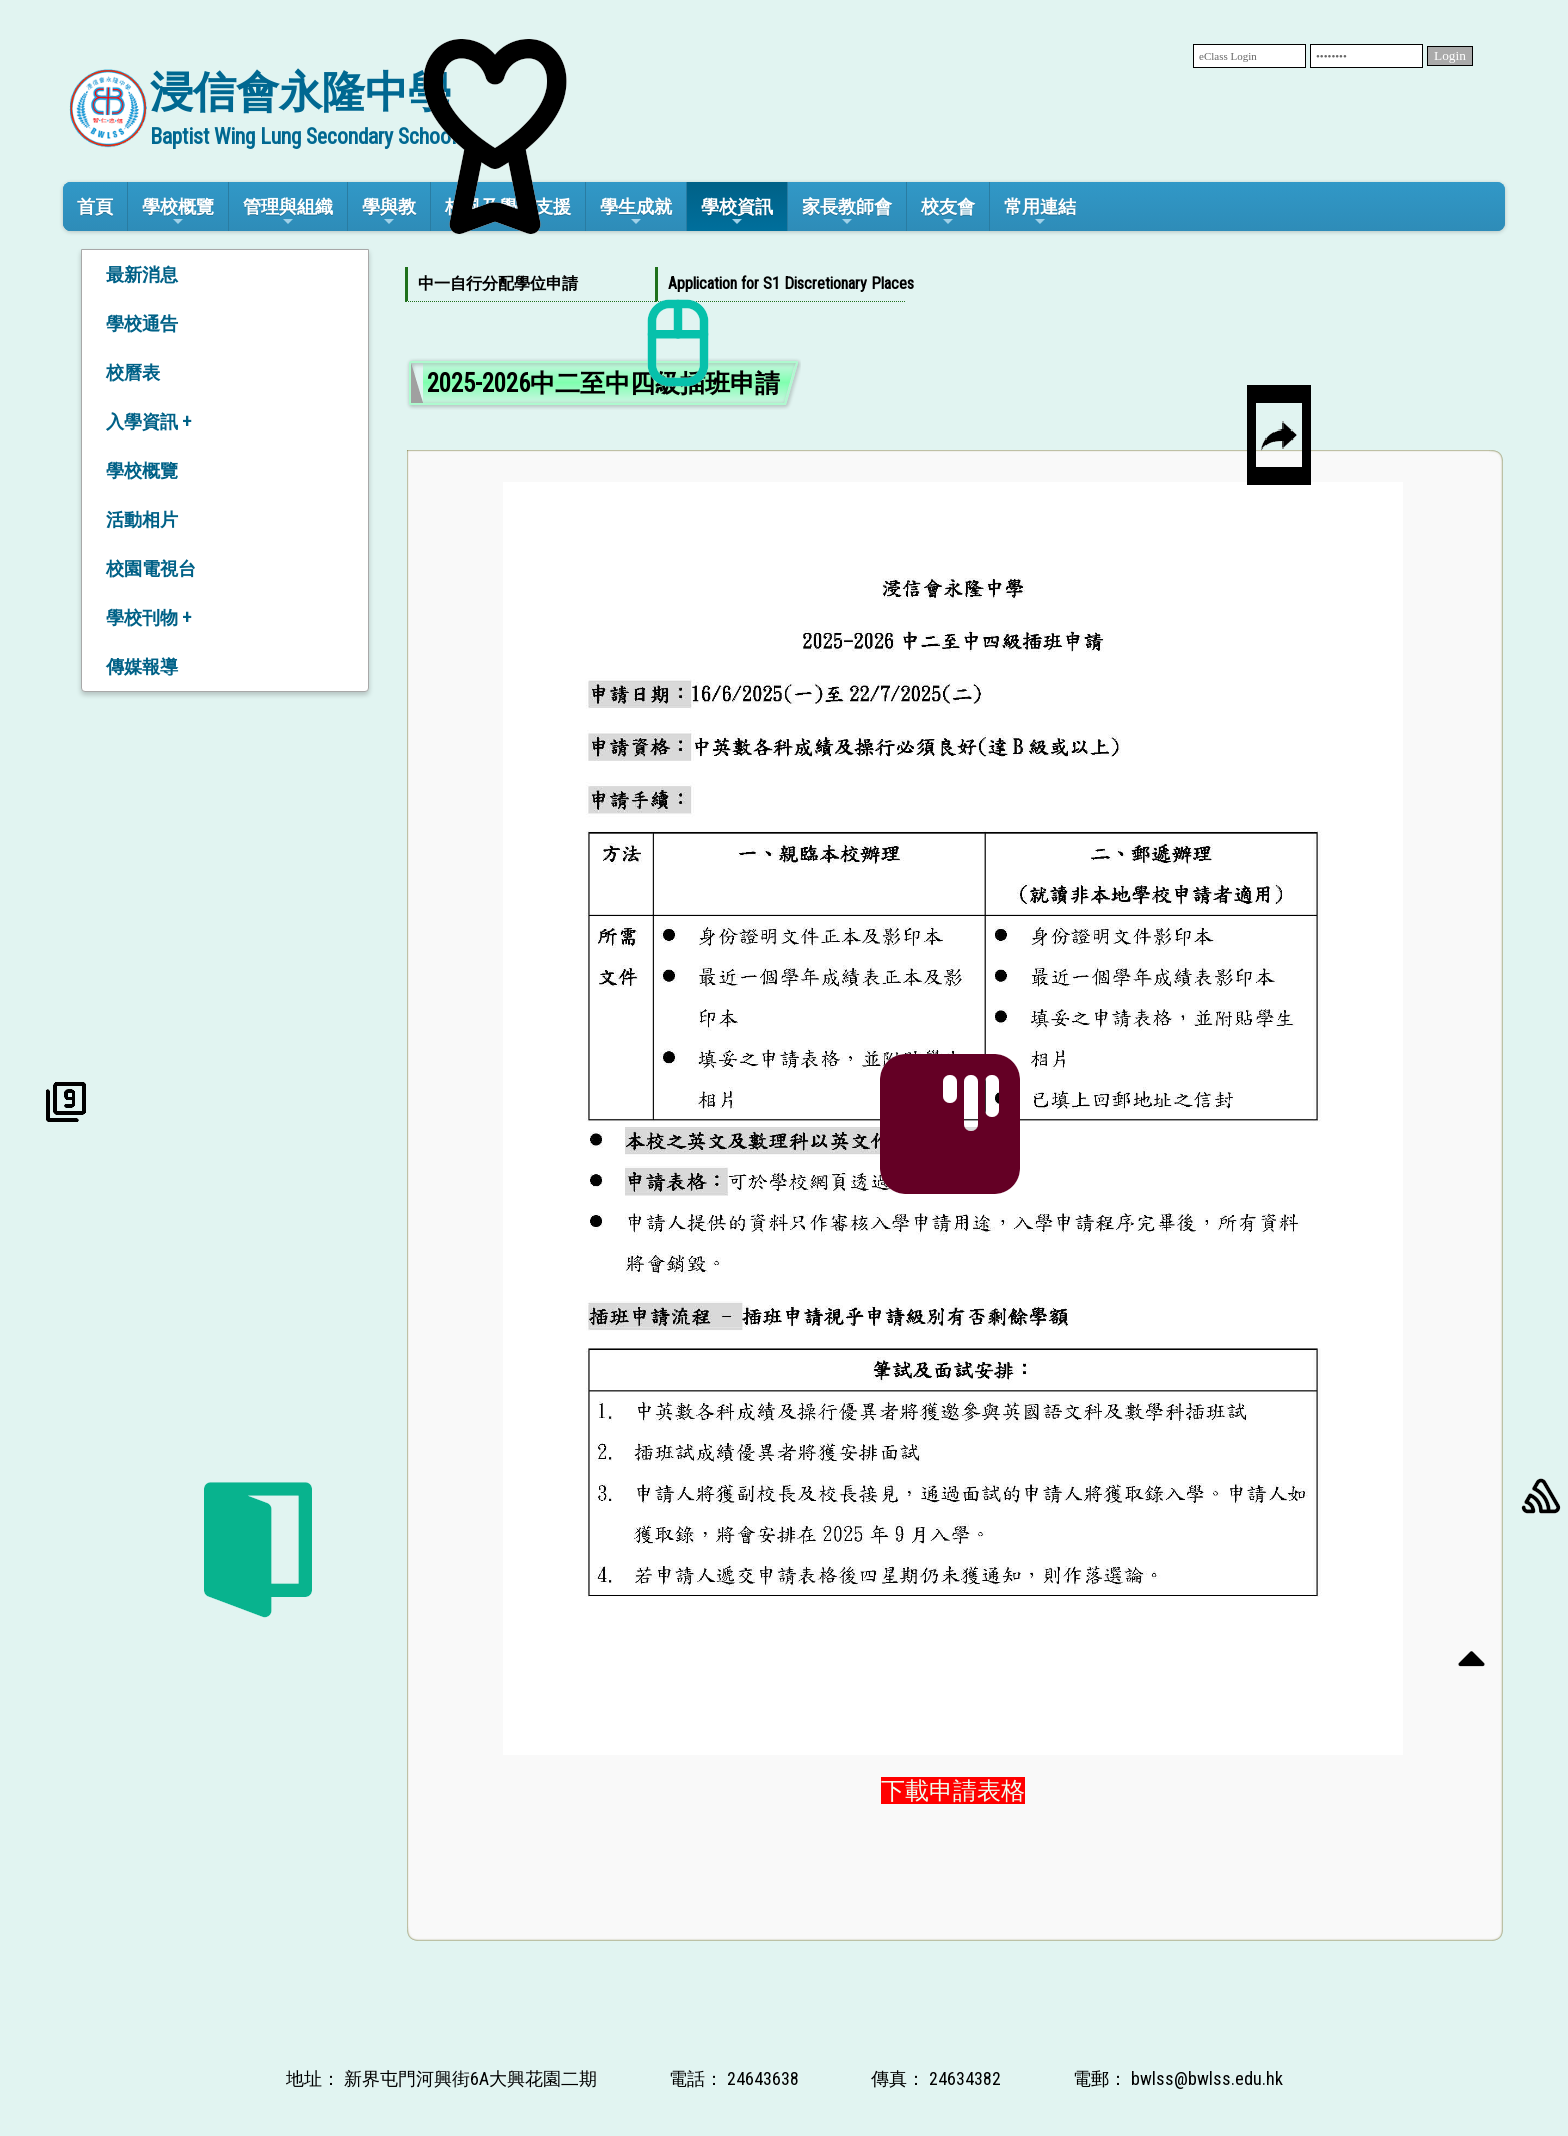  Describe the element at coordinates (1279, 435) in the screenshot. I see `share your mobile screen` at that location.